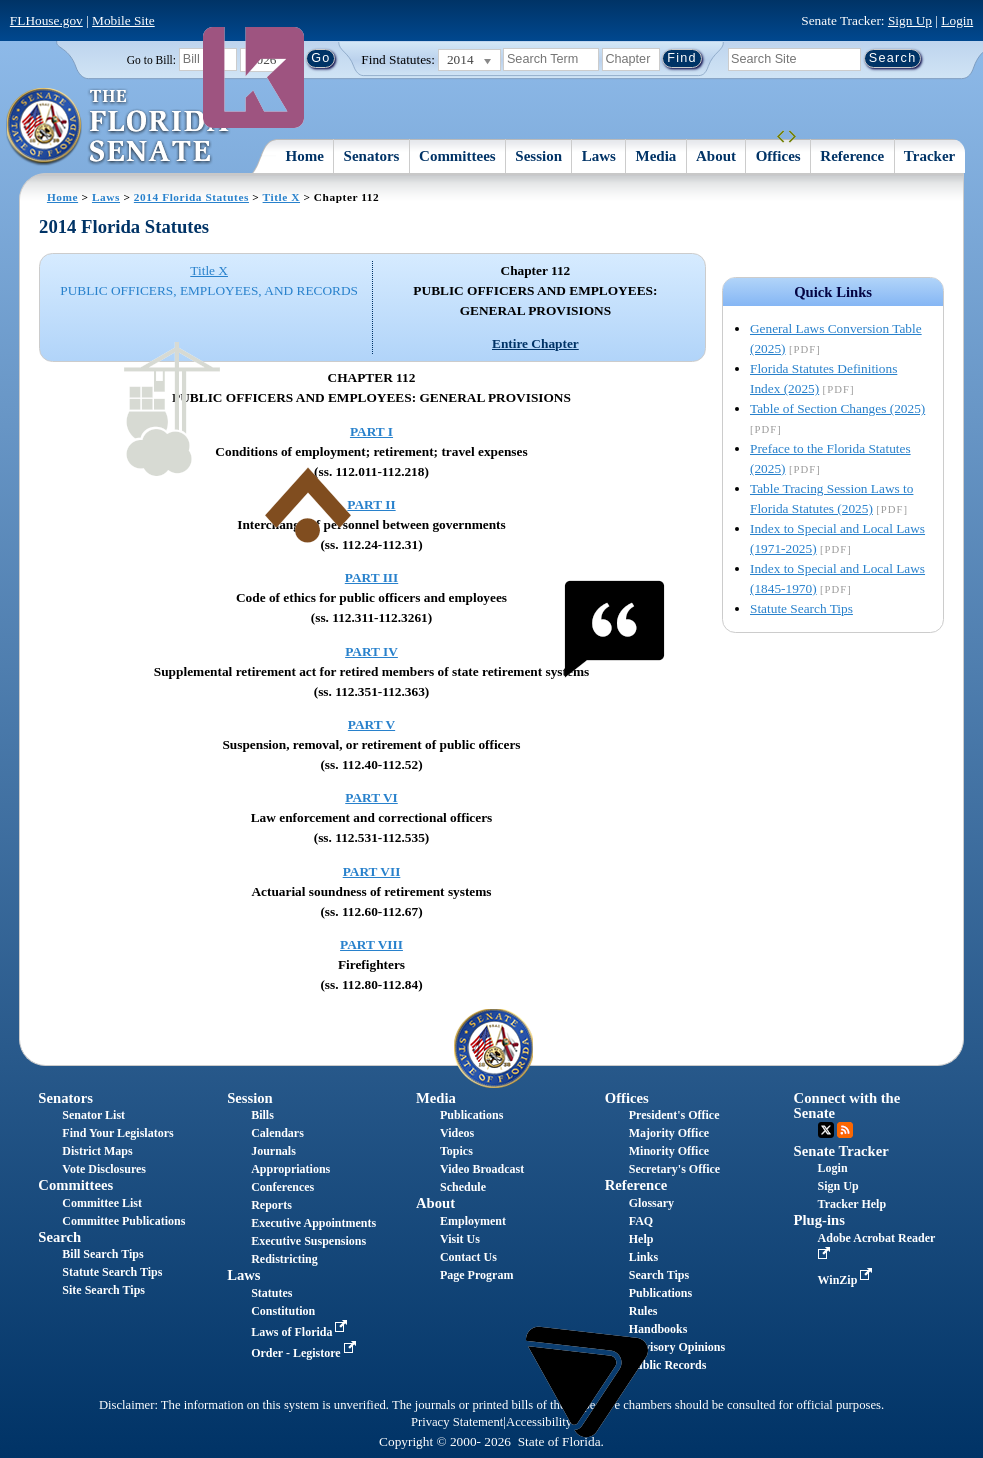 The height and width of the screenshot is (1458, 983). Describe the element at coordinates (253, 77) in the screenshot. I see `open the Infomaniak app or service` at that location.